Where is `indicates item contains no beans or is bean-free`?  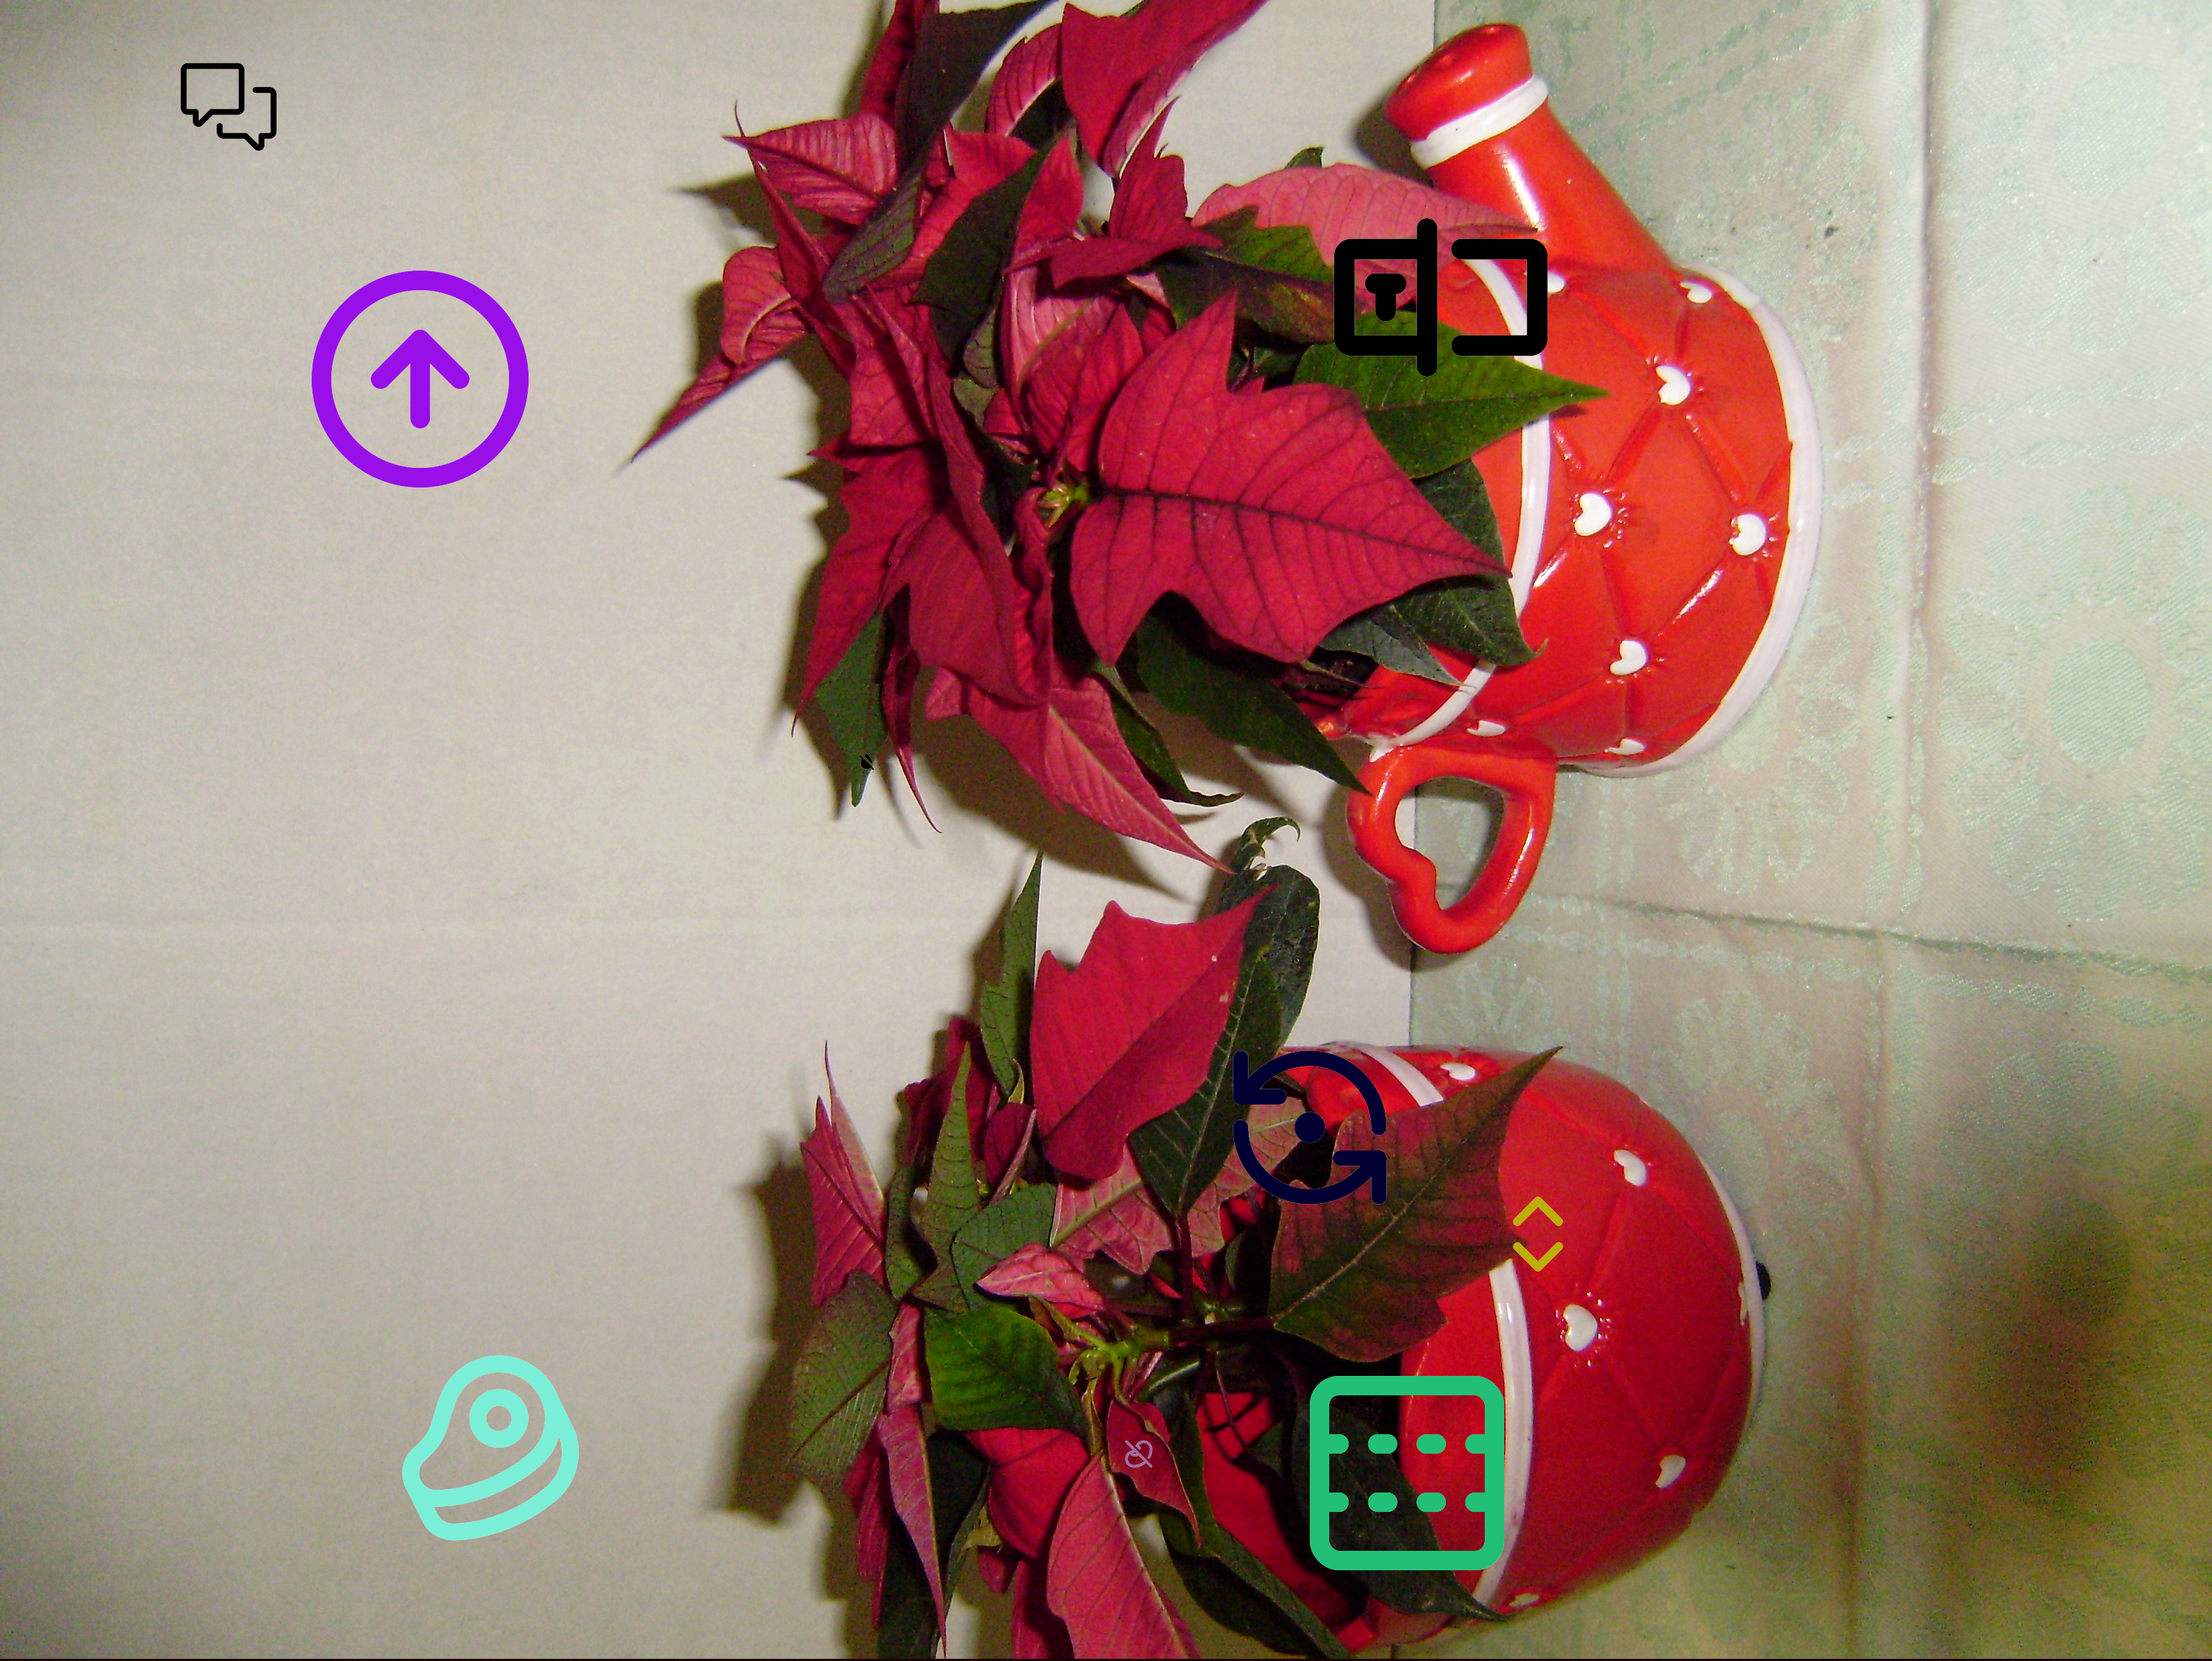 indicates item contains no beans or is bean-free is located at coordinates (1138, 1454).